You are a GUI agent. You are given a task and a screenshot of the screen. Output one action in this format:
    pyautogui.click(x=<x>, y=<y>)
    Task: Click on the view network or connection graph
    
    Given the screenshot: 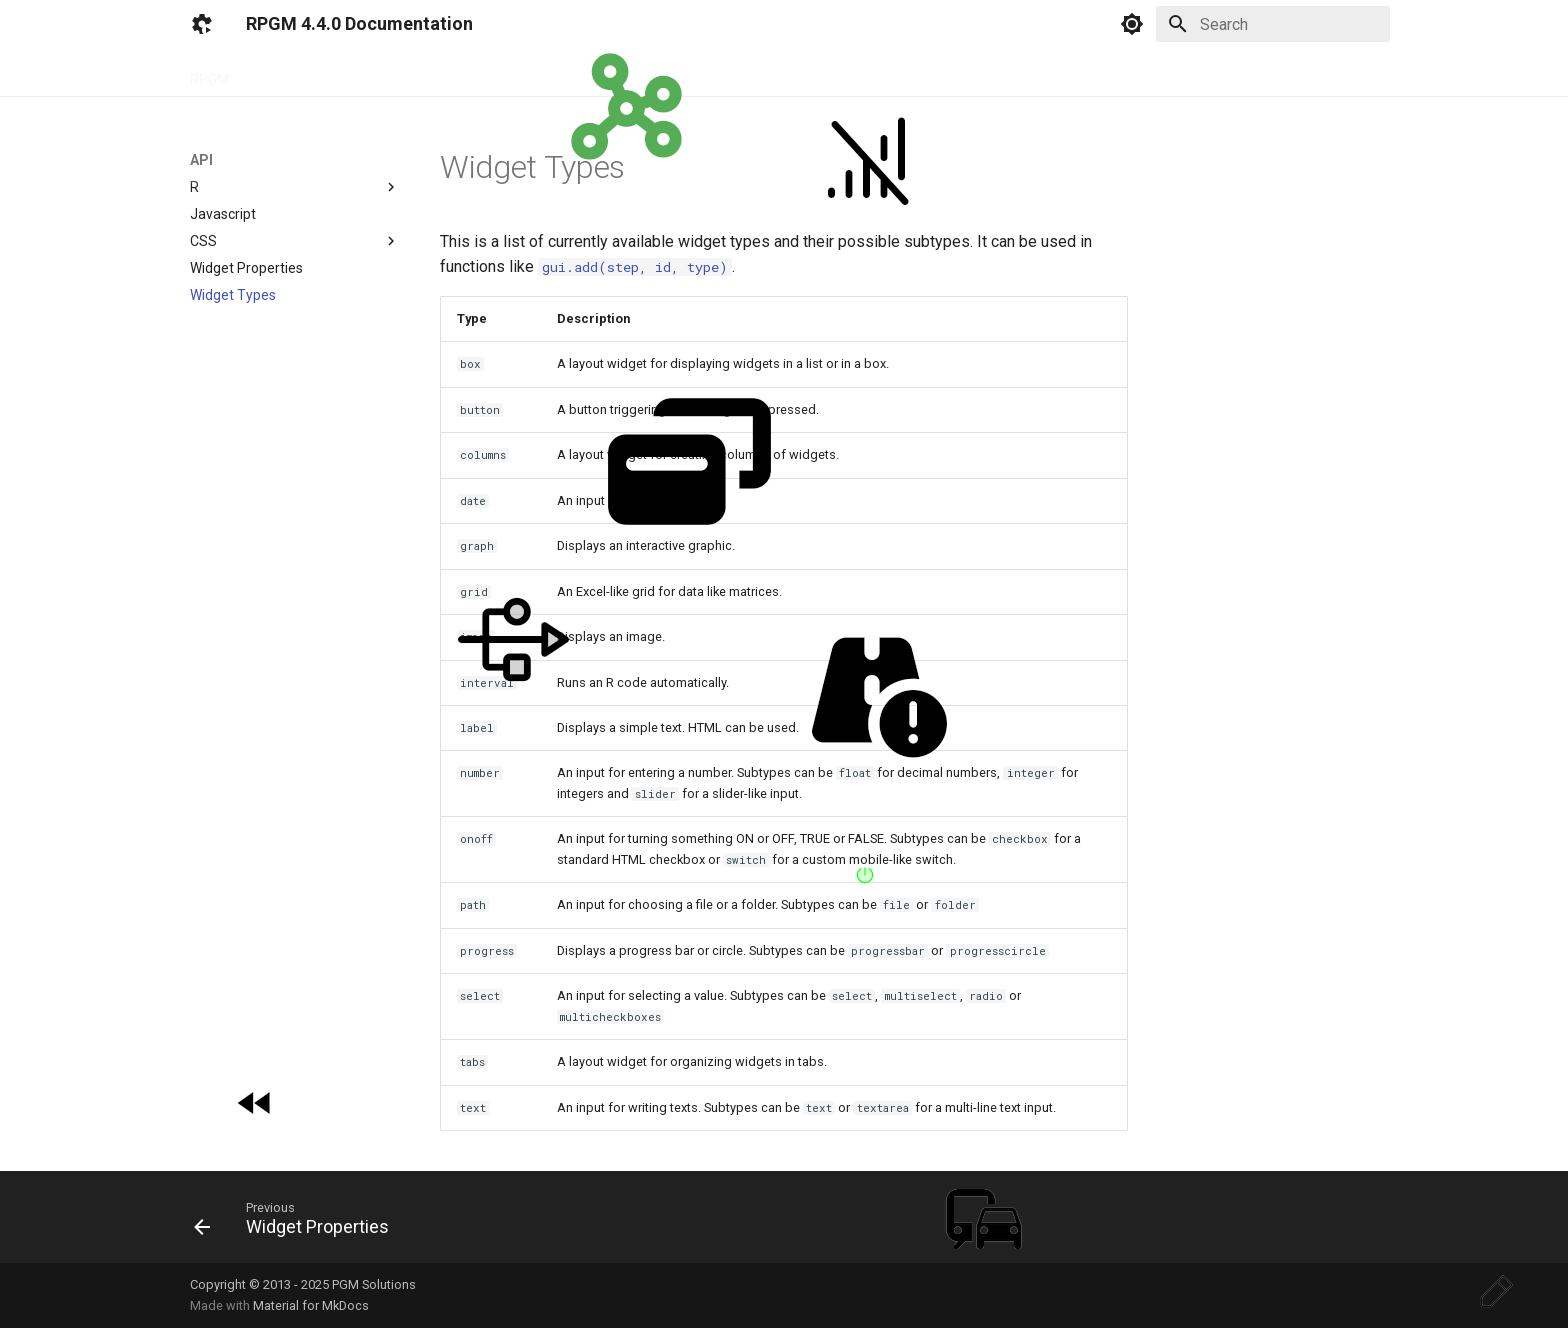 What is the action you would take?
    pyautogui.click(x=626, y=108)
    